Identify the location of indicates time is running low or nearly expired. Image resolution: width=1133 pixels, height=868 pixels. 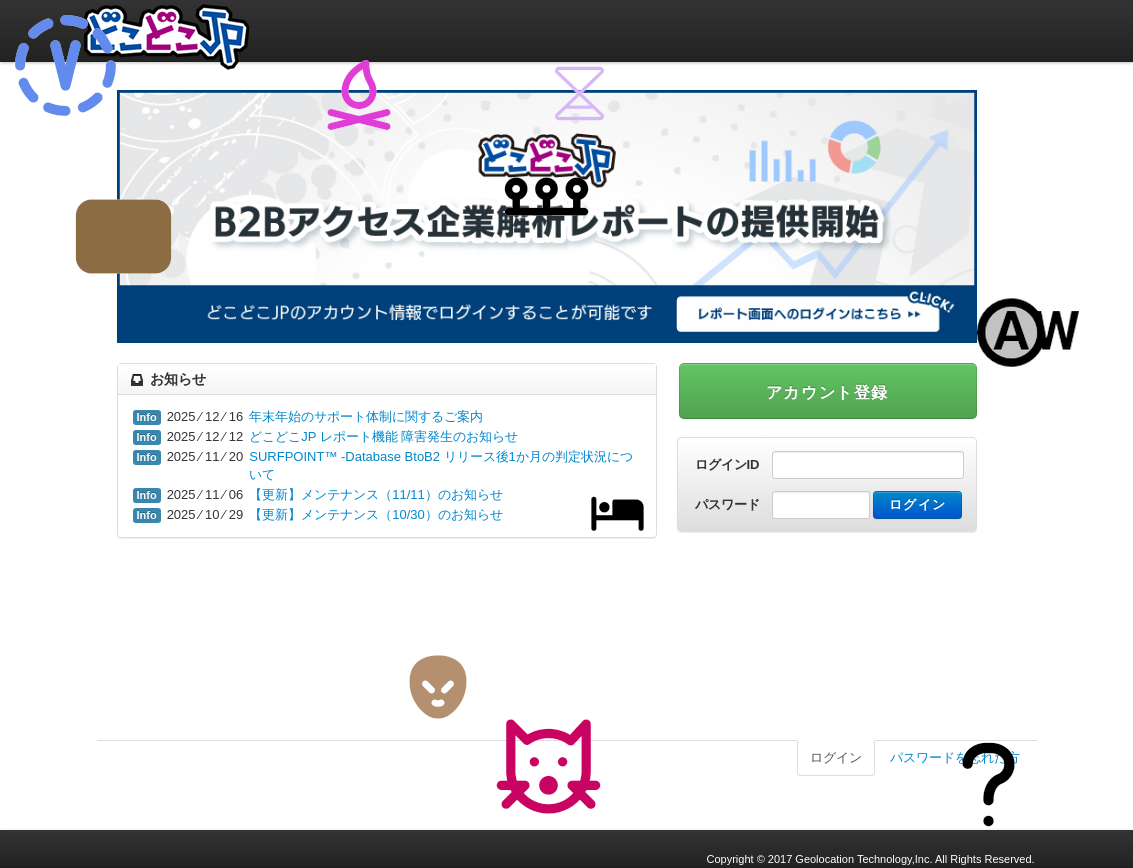
(579, 93).